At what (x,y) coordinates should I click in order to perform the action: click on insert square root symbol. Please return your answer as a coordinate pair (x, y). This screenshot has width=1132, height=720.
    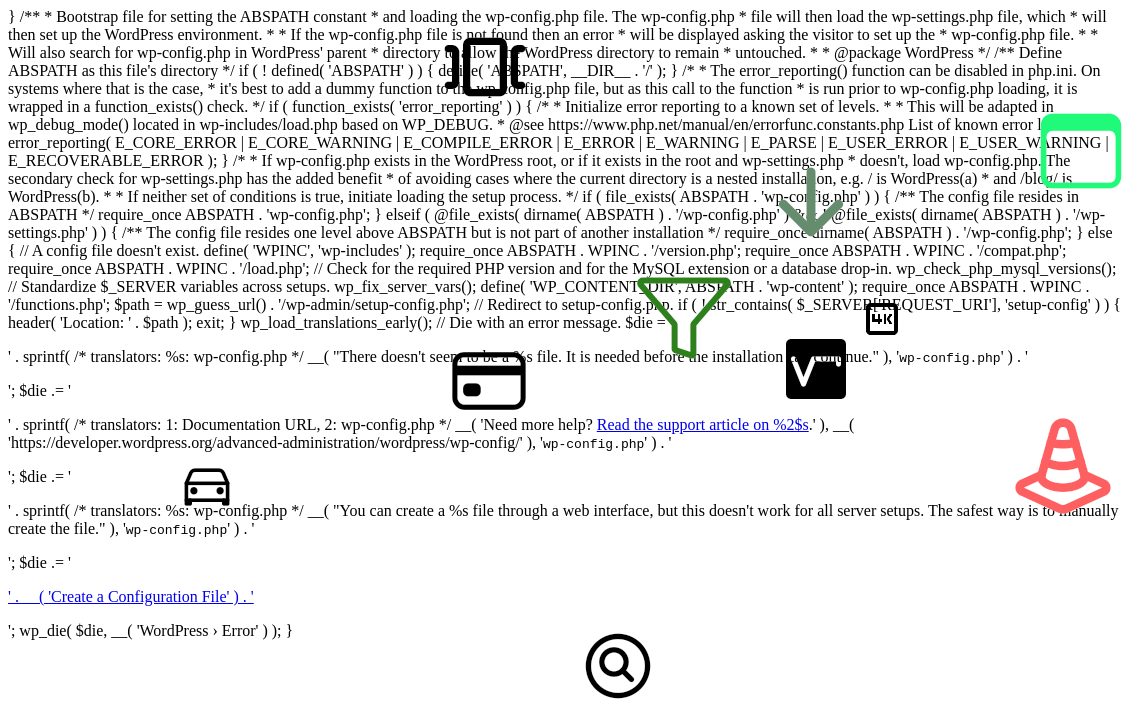
    Looking at the image, I should click on (816, 369).